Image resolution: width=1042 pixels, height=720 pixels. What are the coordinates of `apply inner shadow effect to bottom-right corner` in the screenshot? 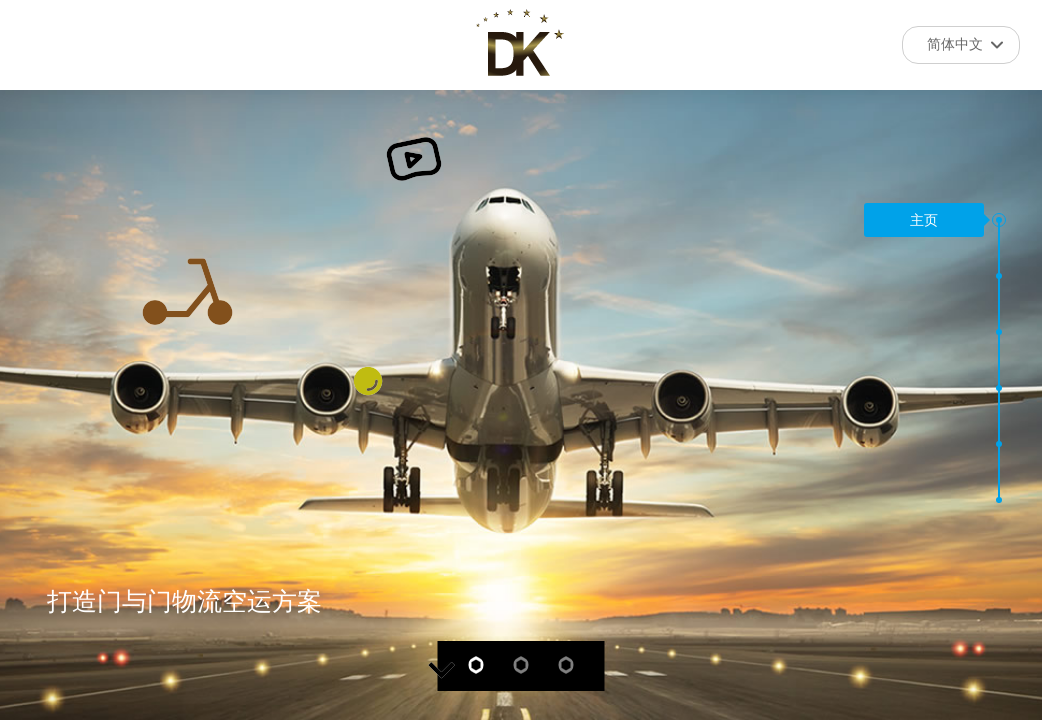 It's located at (368, 381).